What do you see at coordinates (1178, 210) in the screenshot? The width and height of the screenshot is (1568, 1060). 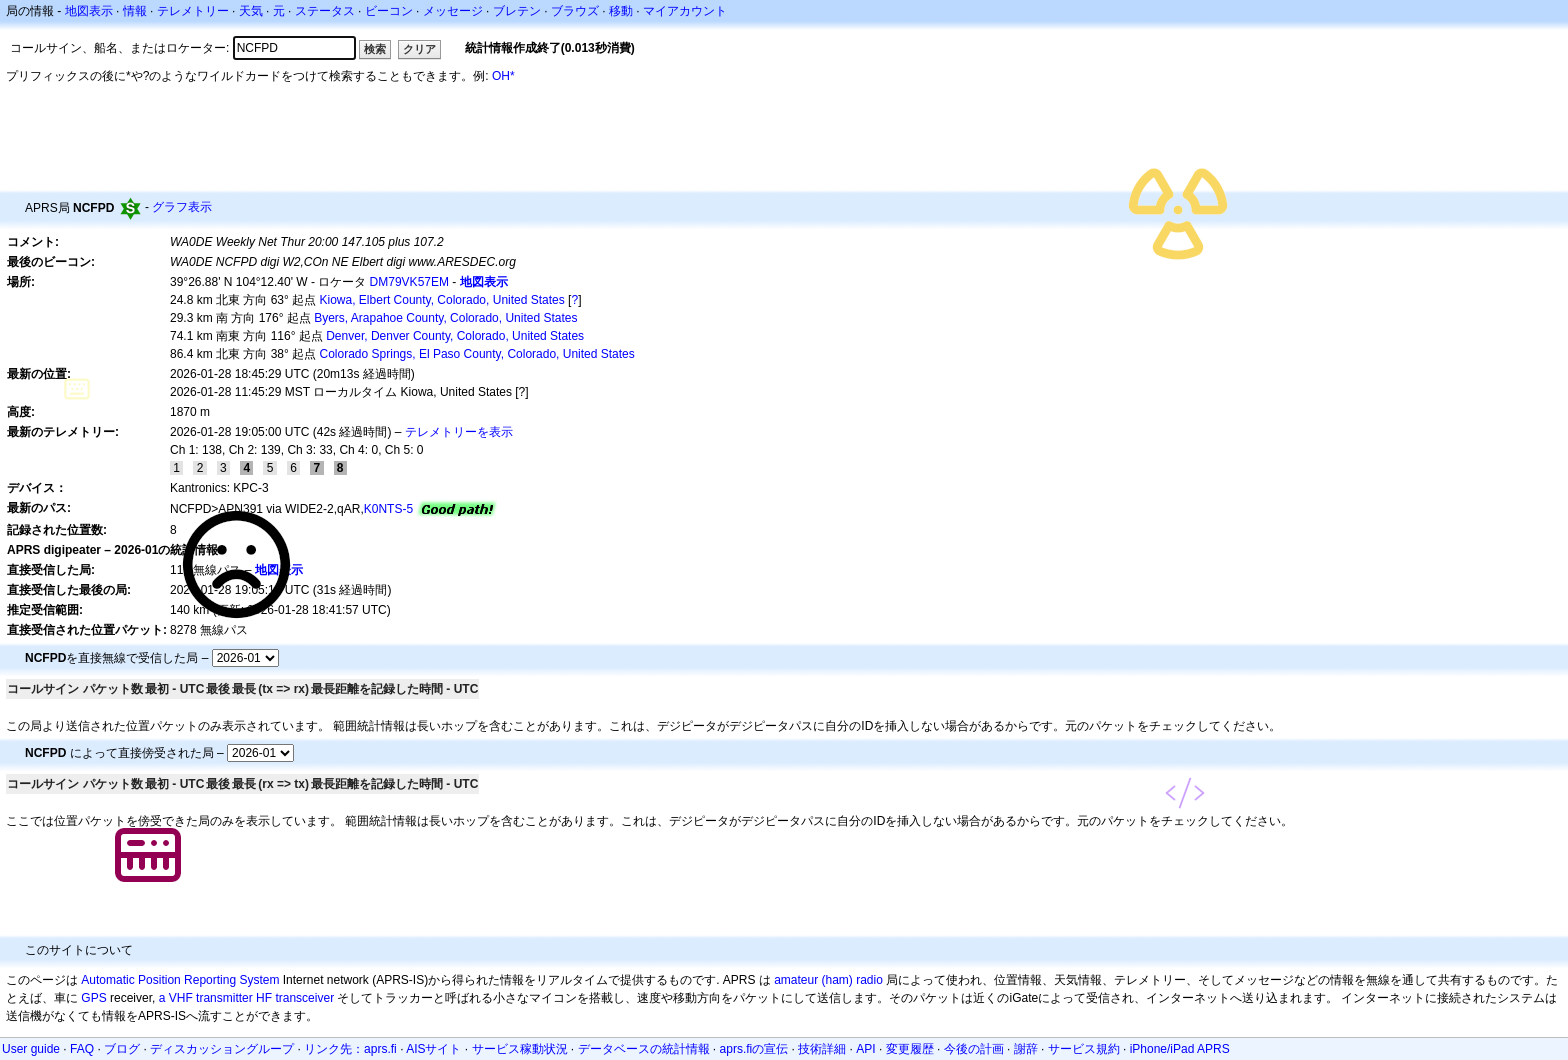 I see `indicates hazardous or radioactive content warning` at bounding box center [1178, 210].